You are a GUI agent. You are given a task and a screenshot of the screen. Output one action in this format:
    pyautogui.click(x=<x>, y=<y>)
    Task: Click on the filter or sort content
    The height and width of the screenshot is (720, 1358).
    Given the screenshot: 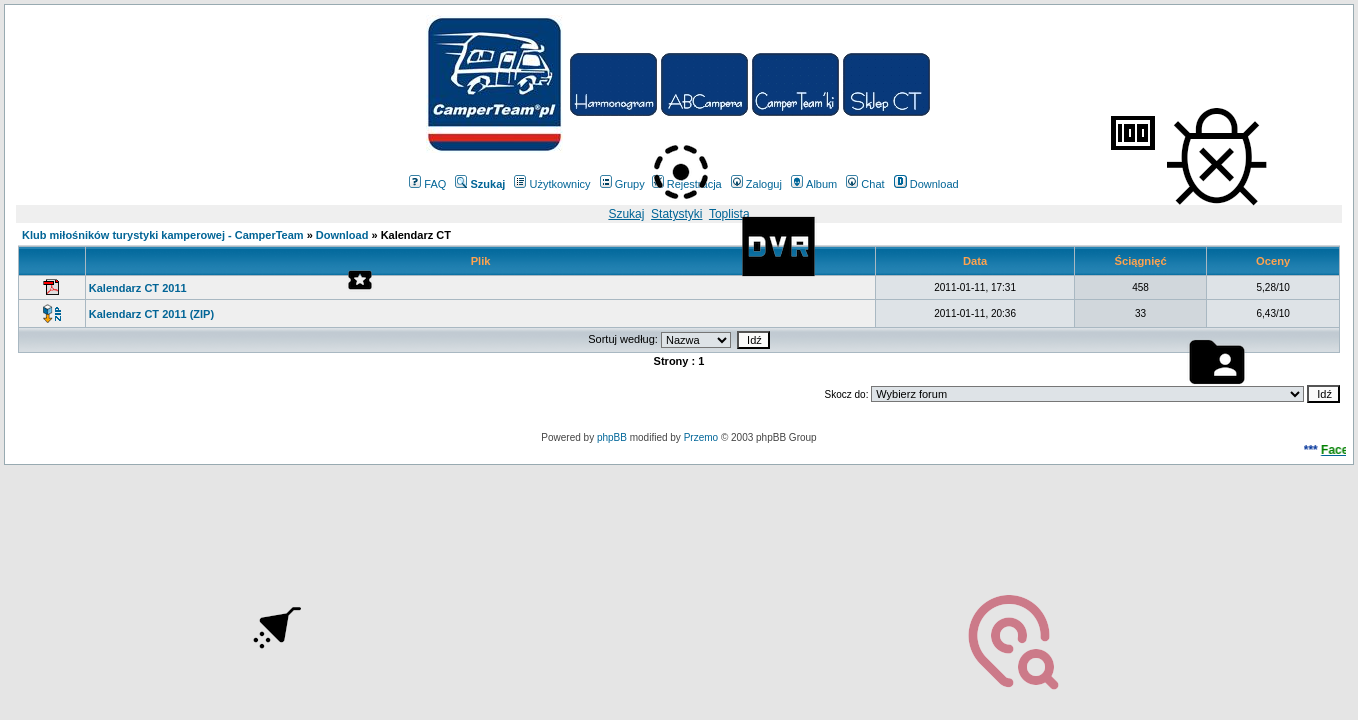 What is the action you would take?
    pyautogui.click(x=276, y=625)
    